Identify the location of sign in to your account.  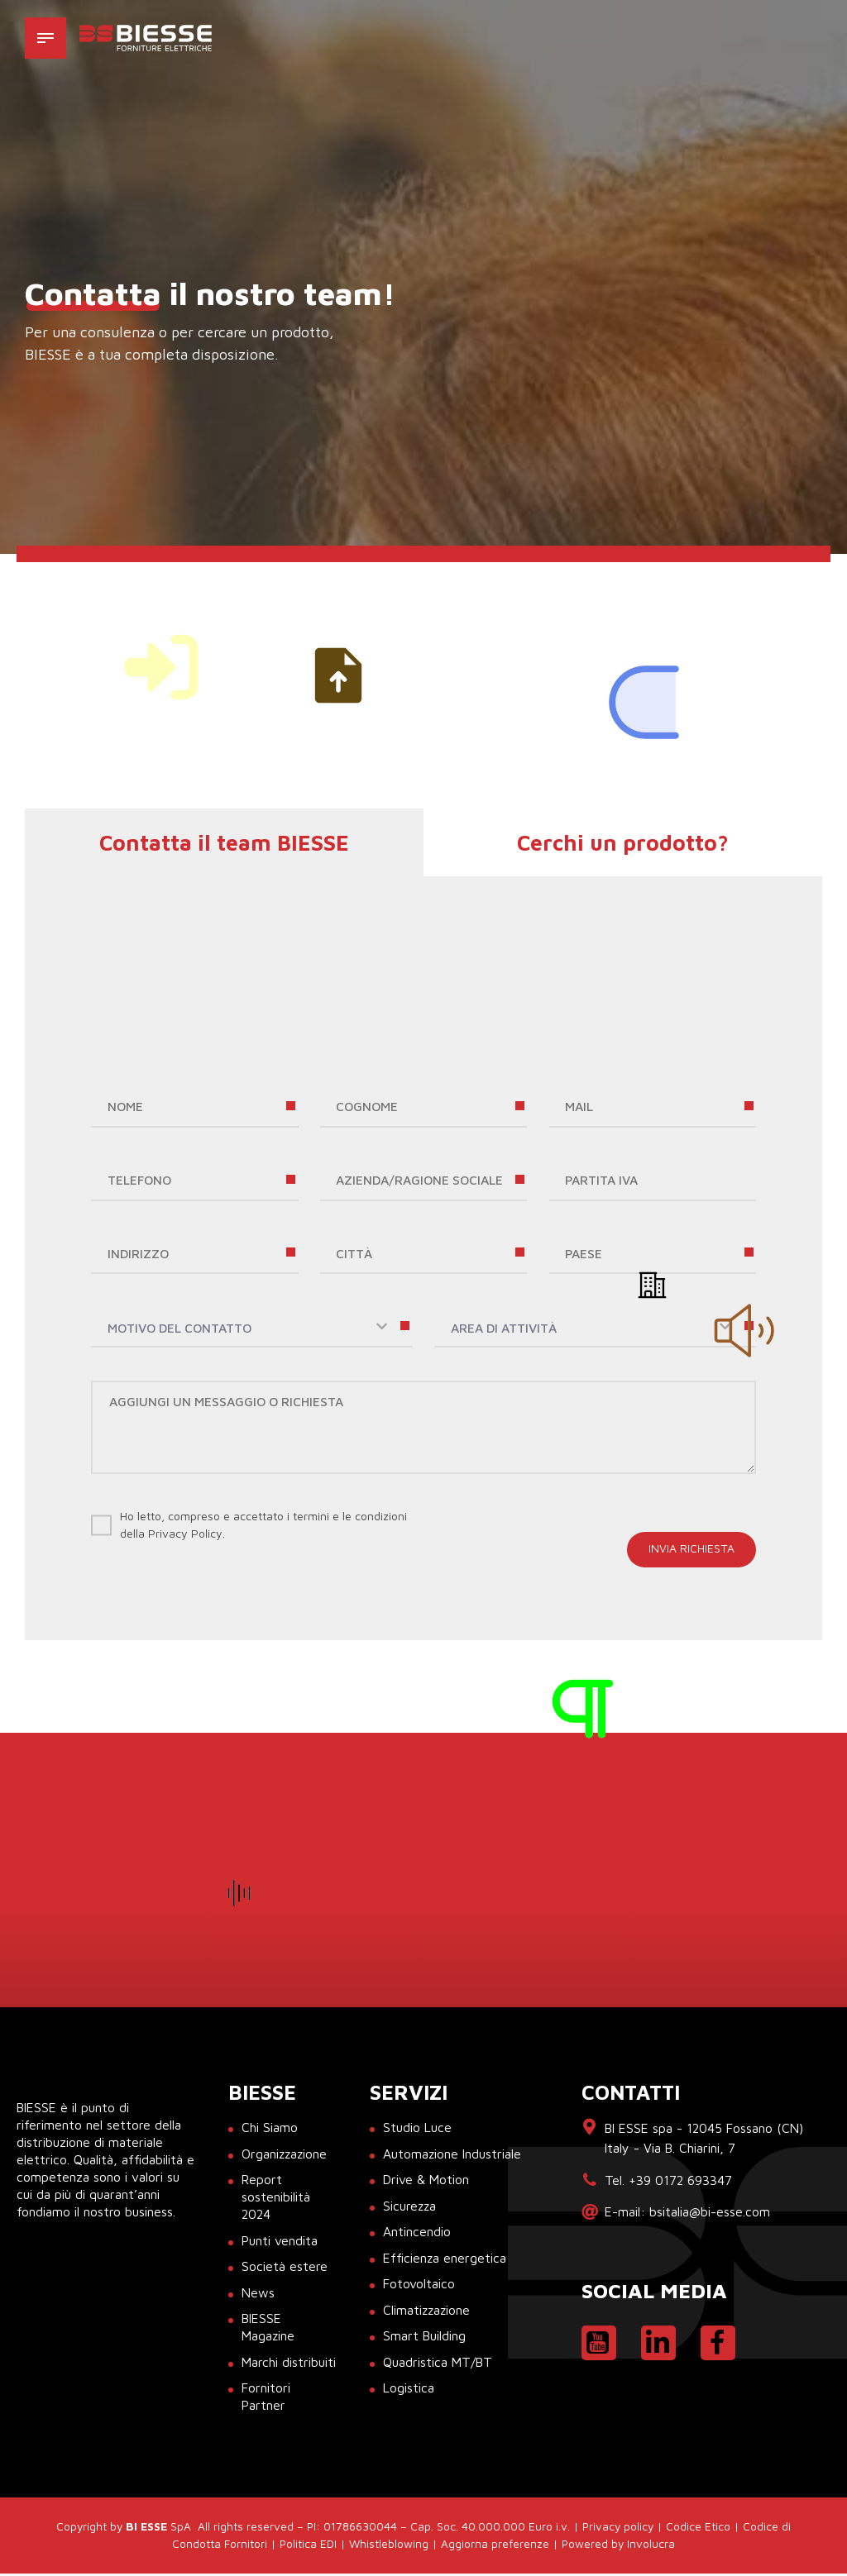
(161, 667).